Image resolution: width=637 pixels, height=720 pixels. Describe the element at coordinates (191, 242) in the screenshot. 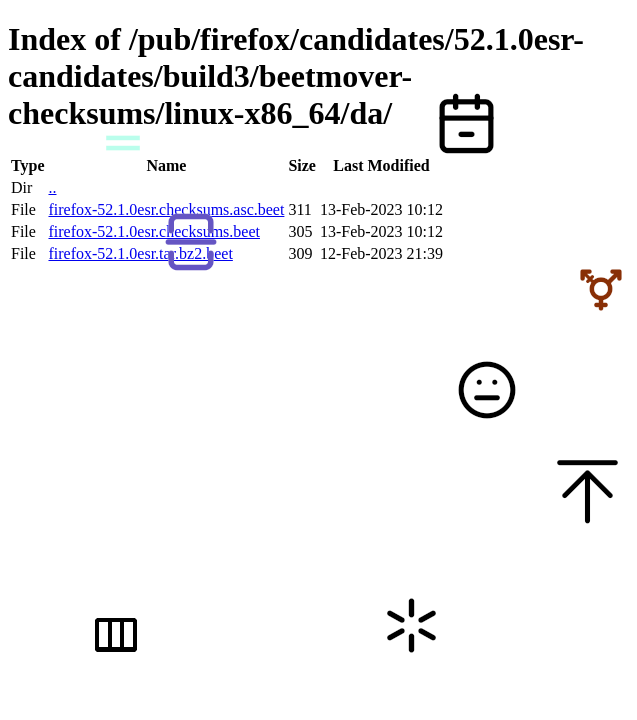

I see `split view vertically` at that location.